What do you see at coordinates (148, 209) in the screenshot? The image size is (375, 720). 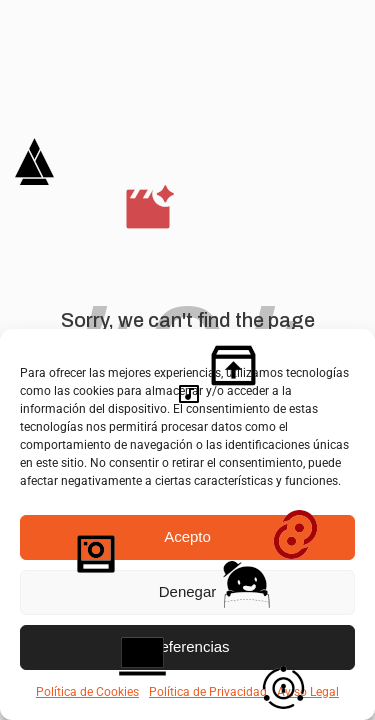 I see `access AI-powered video editing tools` at bounding box center [148, 209].